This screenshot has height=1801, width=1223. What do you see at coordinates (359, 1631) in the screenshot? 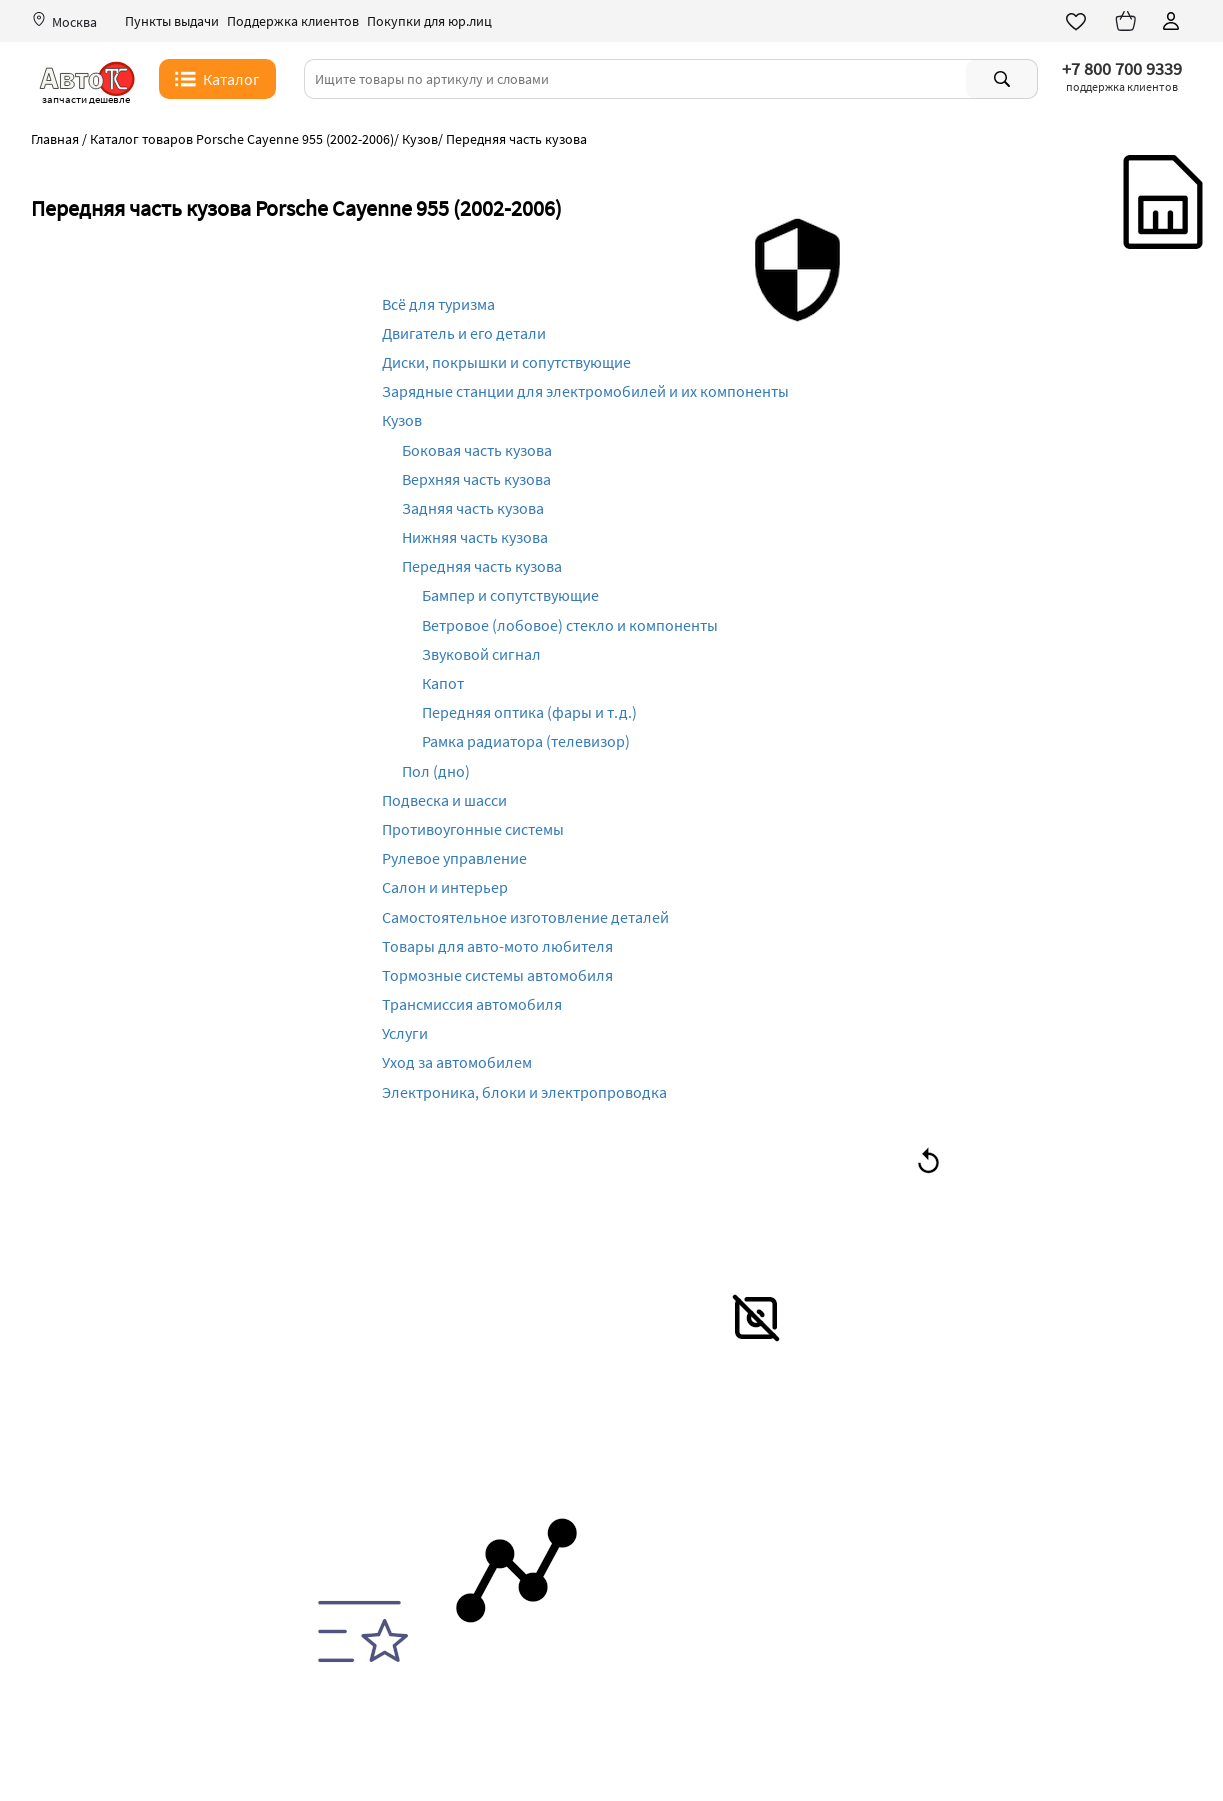
I see `view your favorites list` at bounding box center [359, 1631].